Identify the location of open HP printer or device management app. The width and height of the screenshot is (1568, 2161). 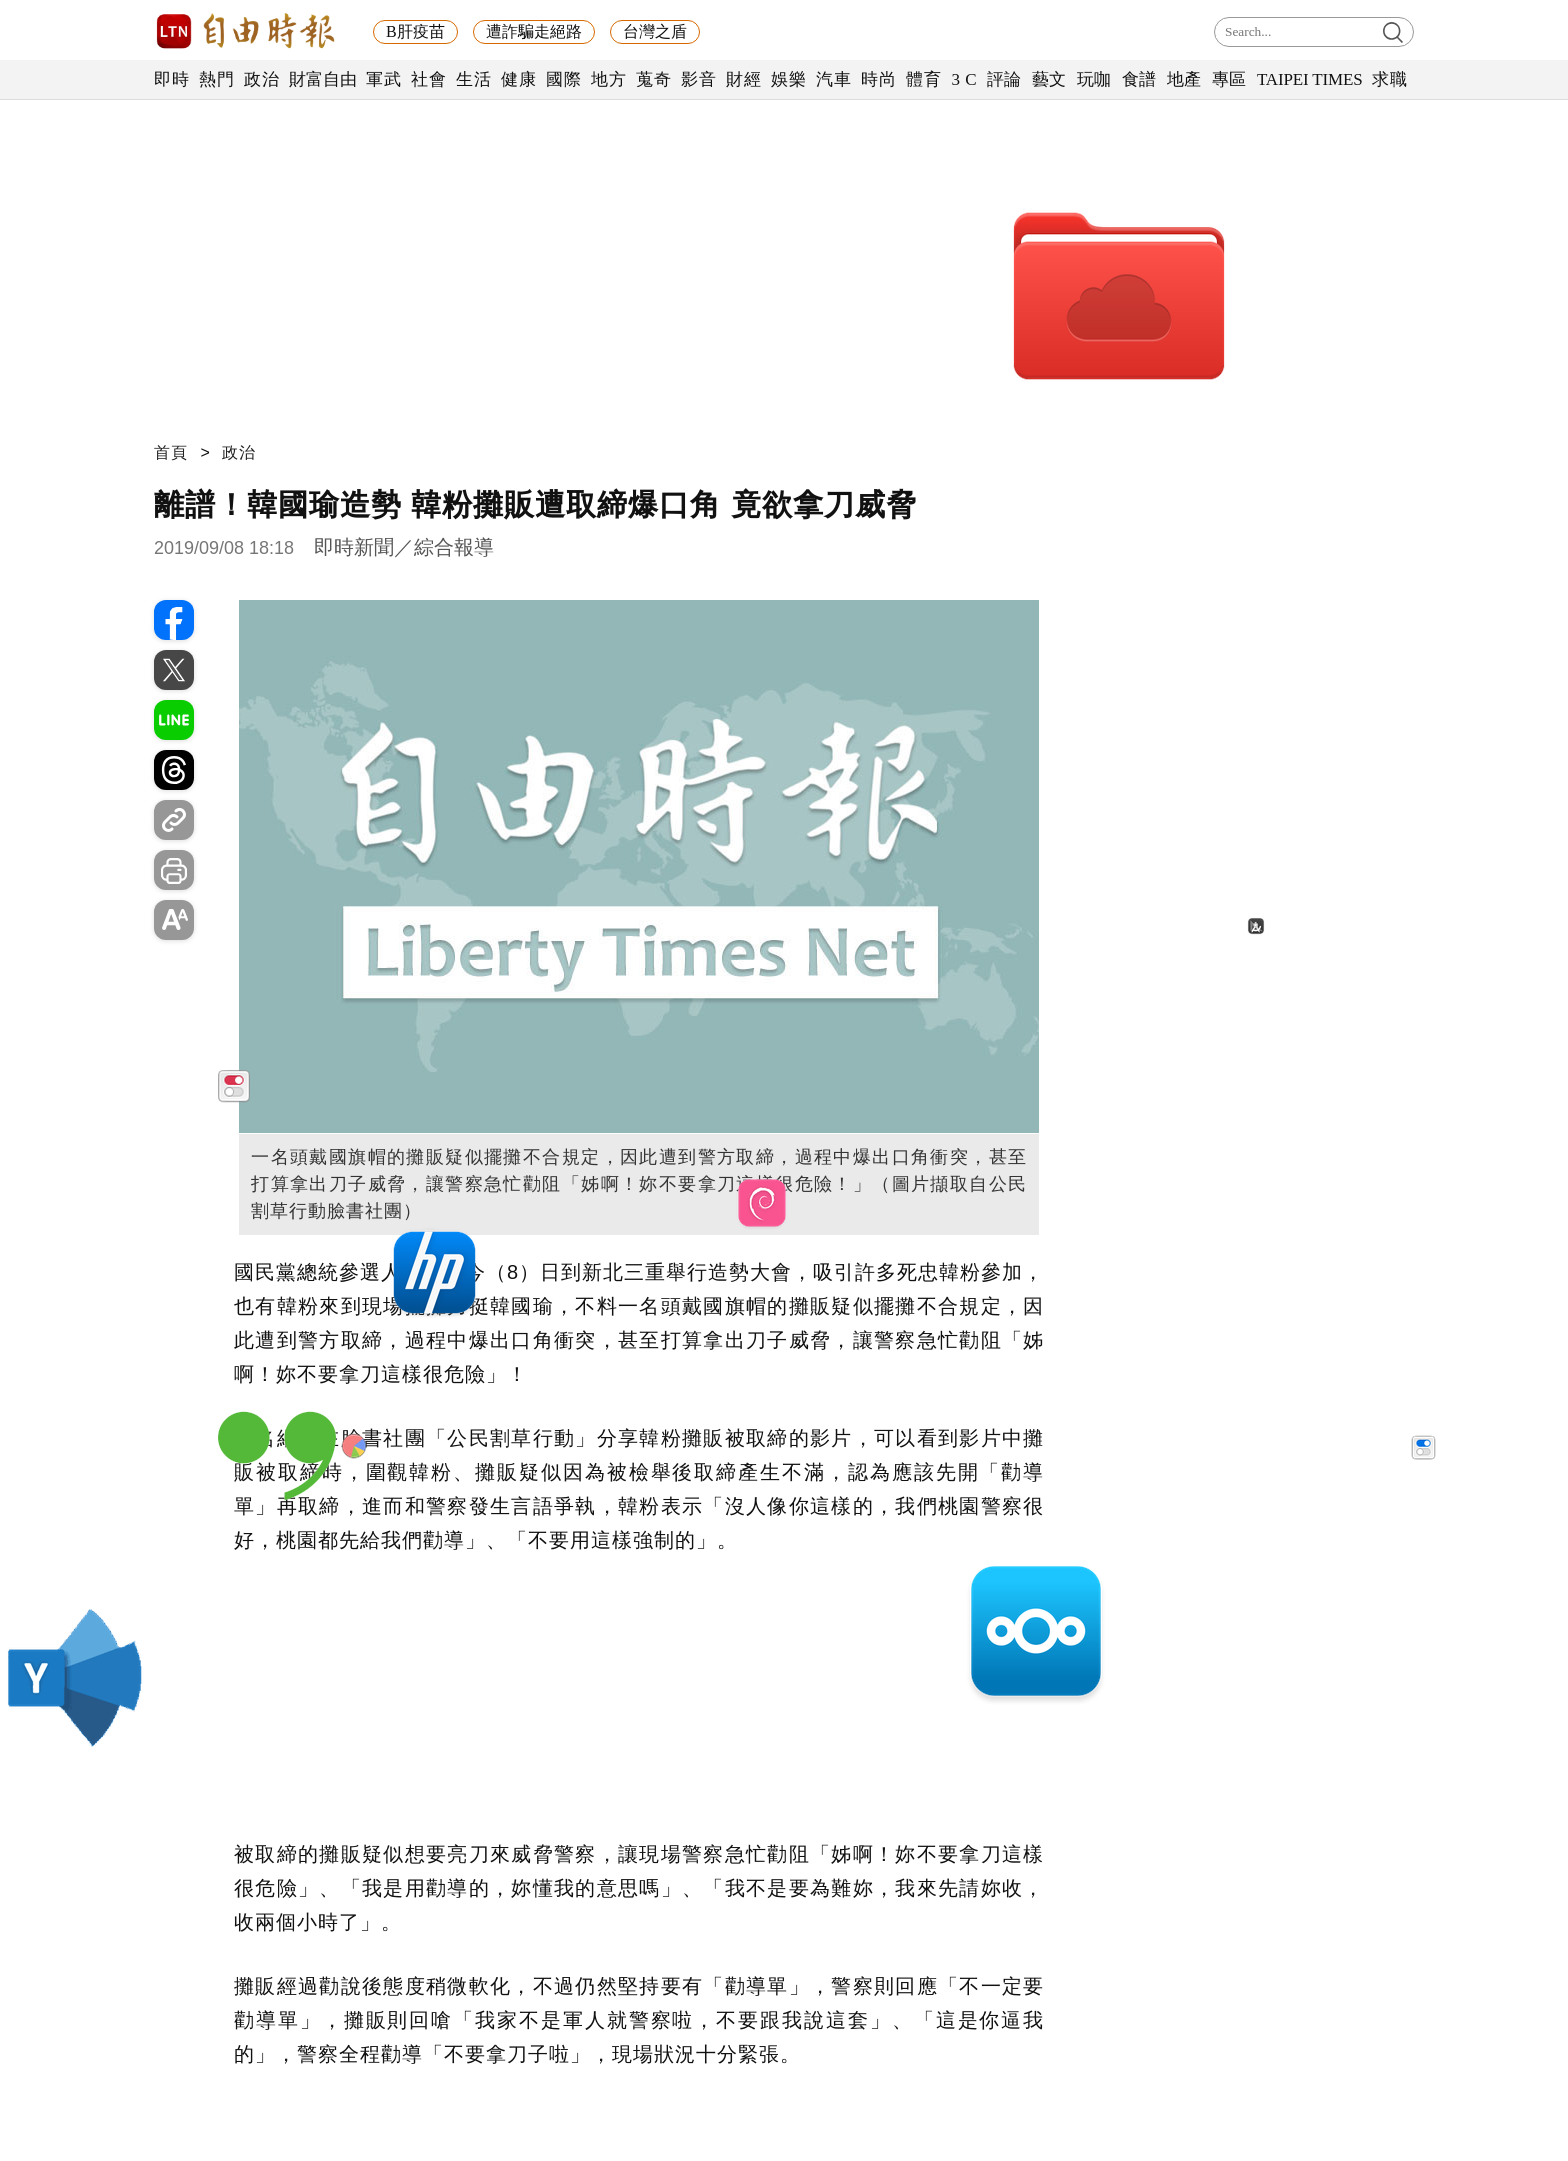
(434, 1272).